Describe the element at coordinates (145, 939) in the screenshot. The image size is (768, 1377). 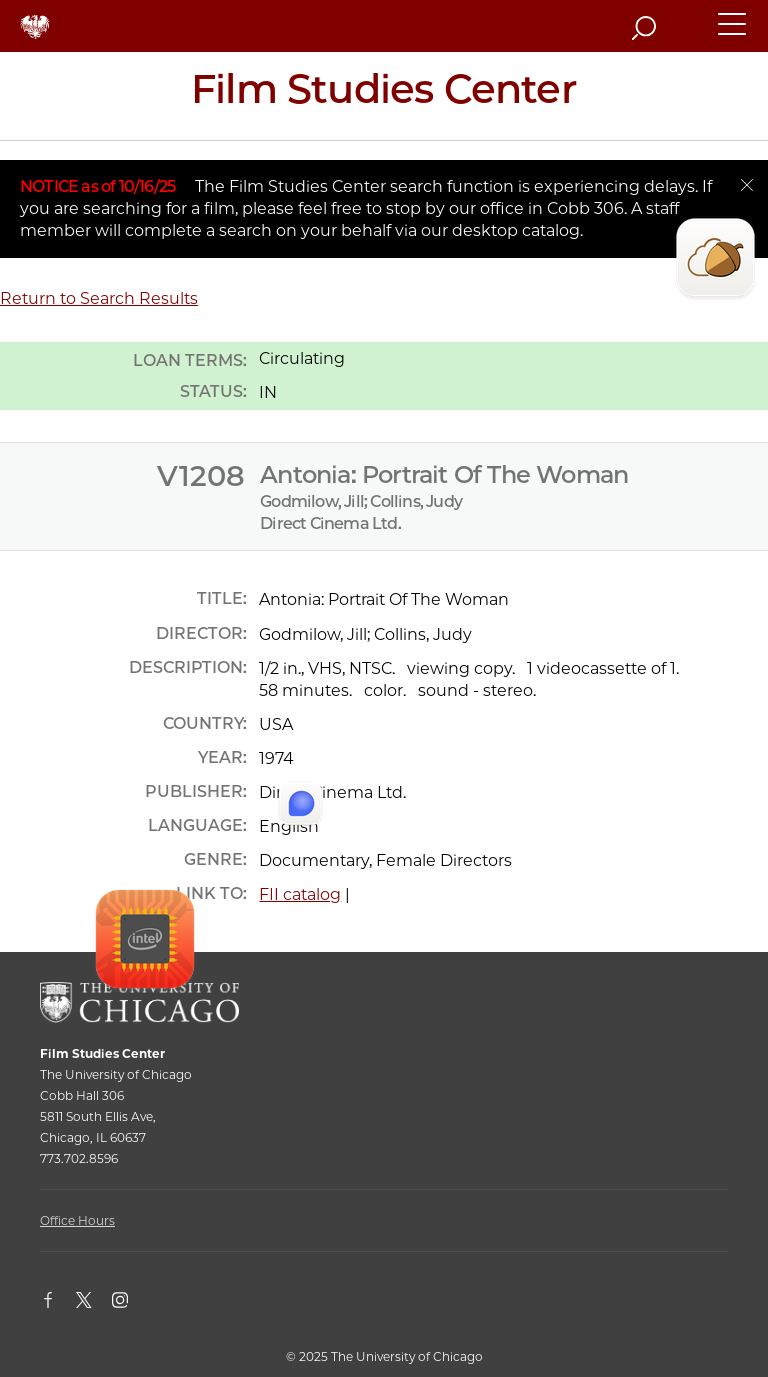
I see `launch intel system monitoring or diagnostics app` at that location.